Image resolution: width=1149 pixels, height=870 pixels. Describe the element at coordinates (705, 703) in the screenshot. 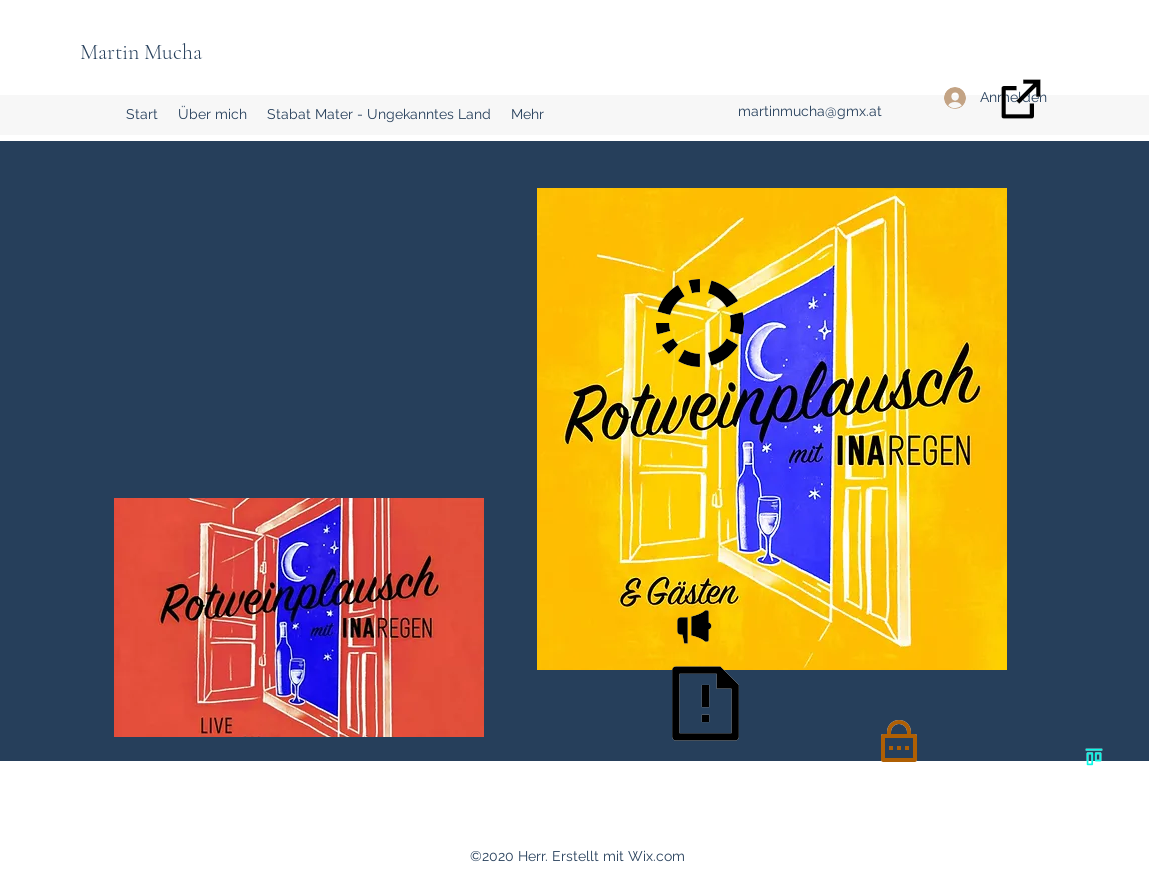

I see `indicates a file with an error or issue` at that location.